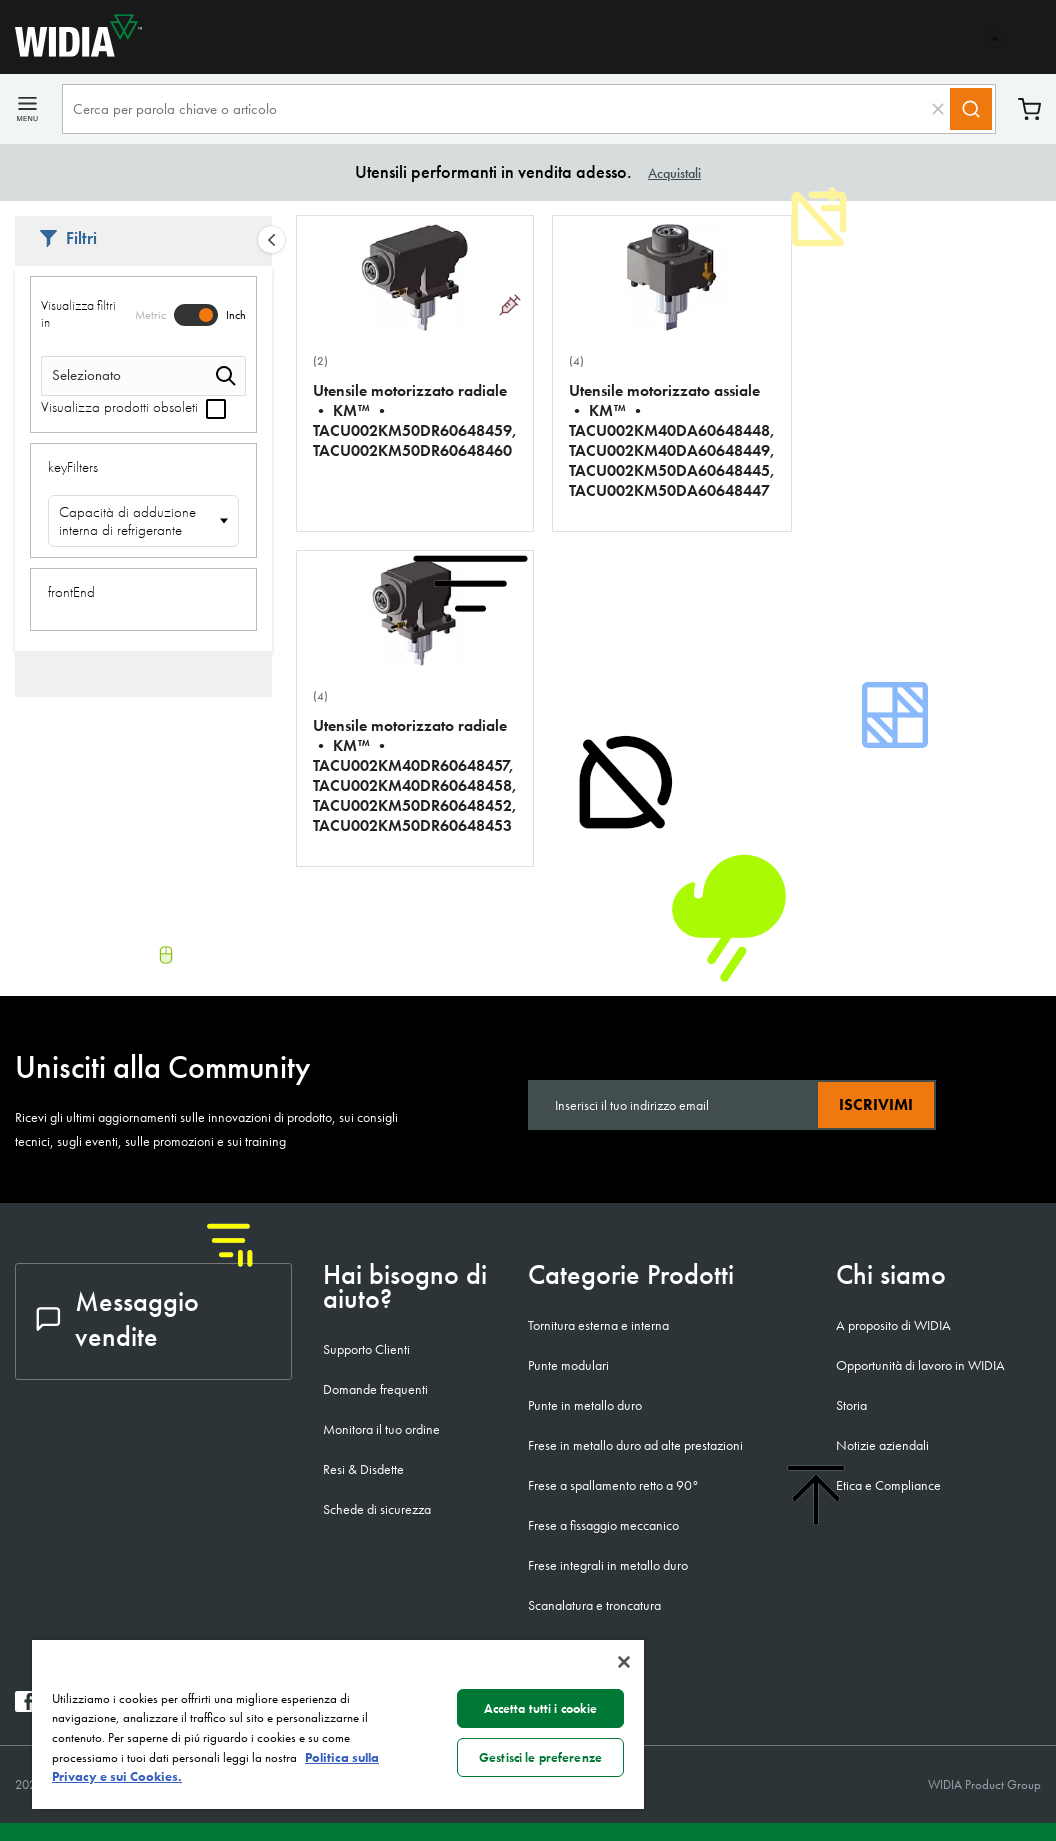 Image resolution: width=1056 pixels, height=1841 pixels. What do you see at coordinates (166, 955) in the screenshot?
I see `mouse input device indicator` at bounding box center [166, 955].